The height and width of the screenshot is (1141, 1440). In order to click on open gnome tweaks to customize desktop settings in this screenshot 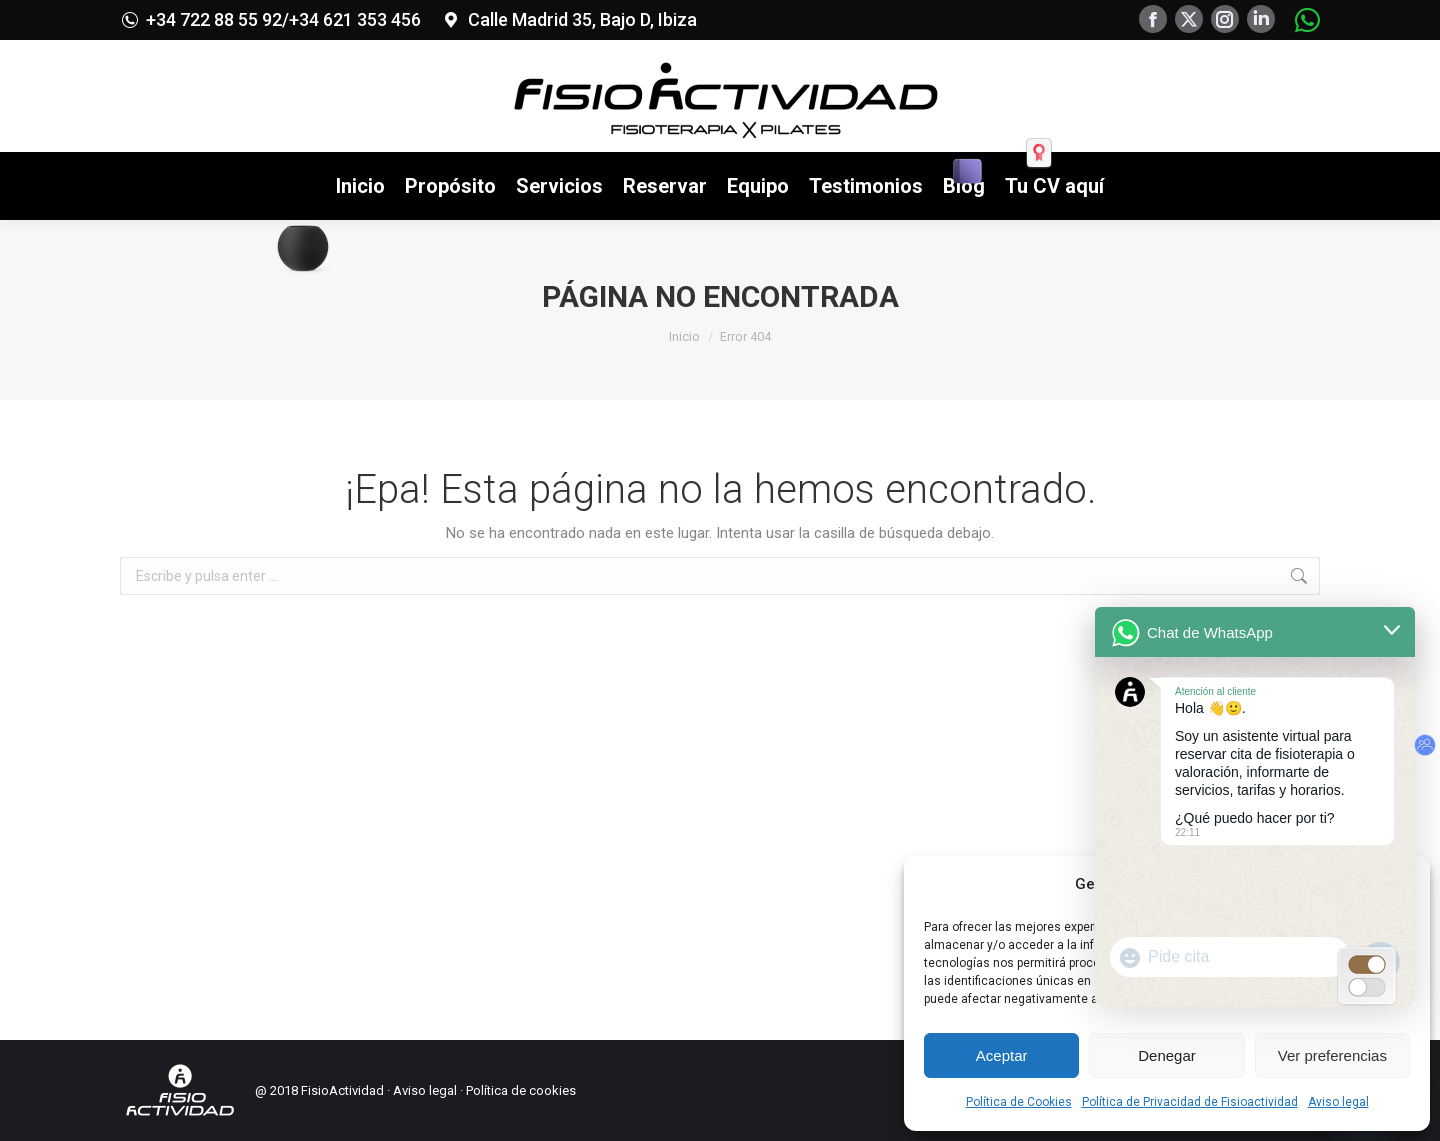, I will do `click(1367, 976)`.